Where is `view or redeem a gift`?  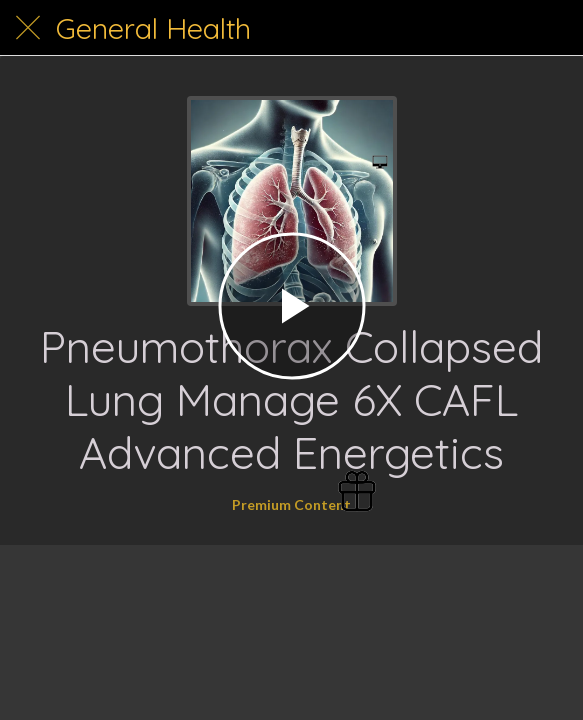
view or redeem a gift is located at coordinates (357, 491).